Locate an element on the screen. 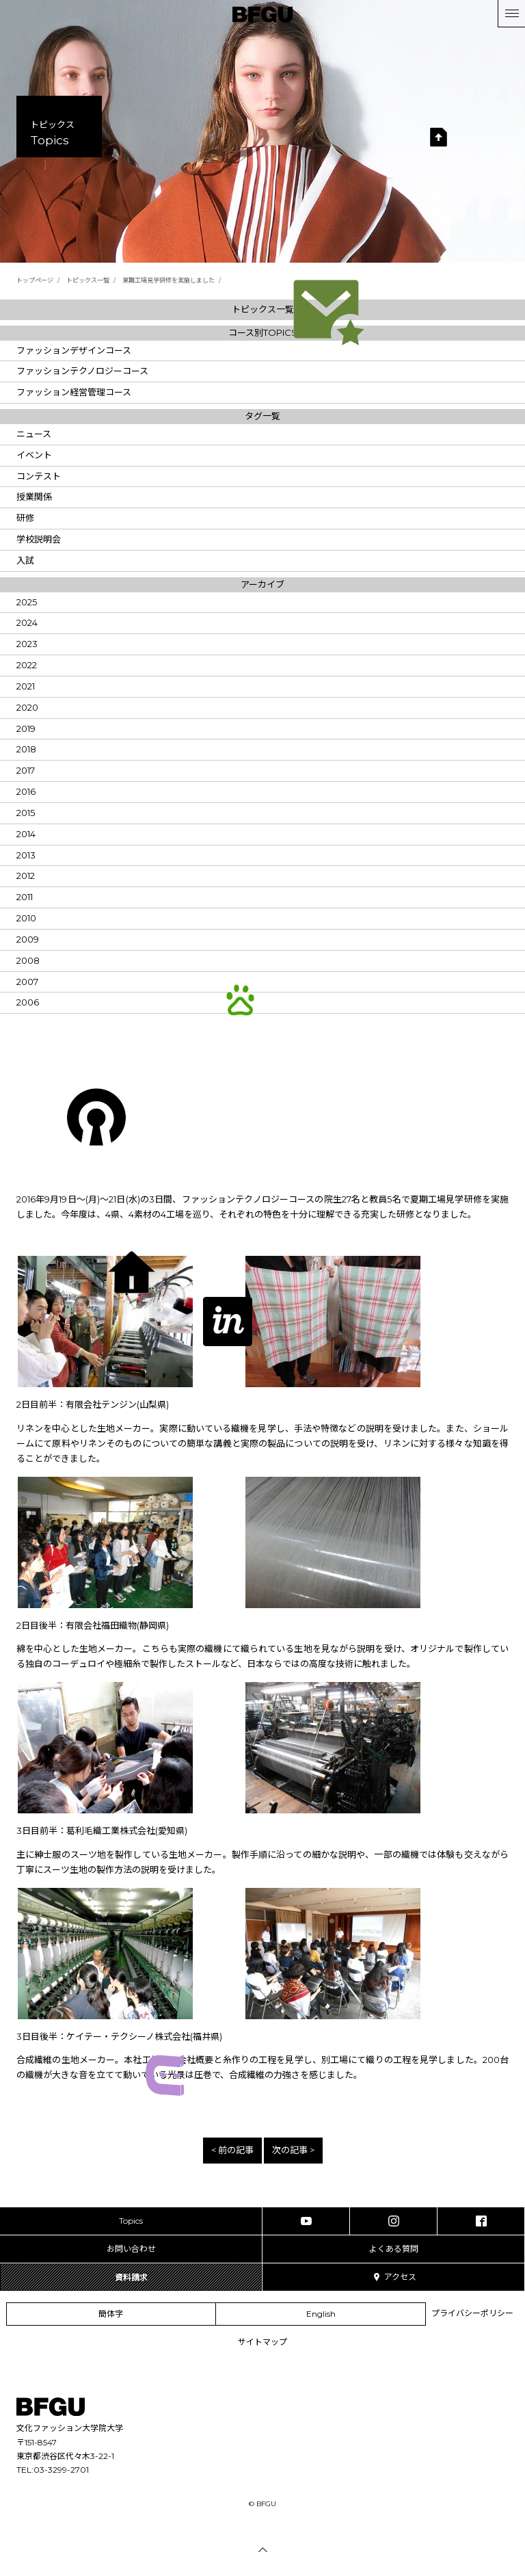 This screenshot has width=525, height=2576. open Baidu app is located at coordinates (240, 999).